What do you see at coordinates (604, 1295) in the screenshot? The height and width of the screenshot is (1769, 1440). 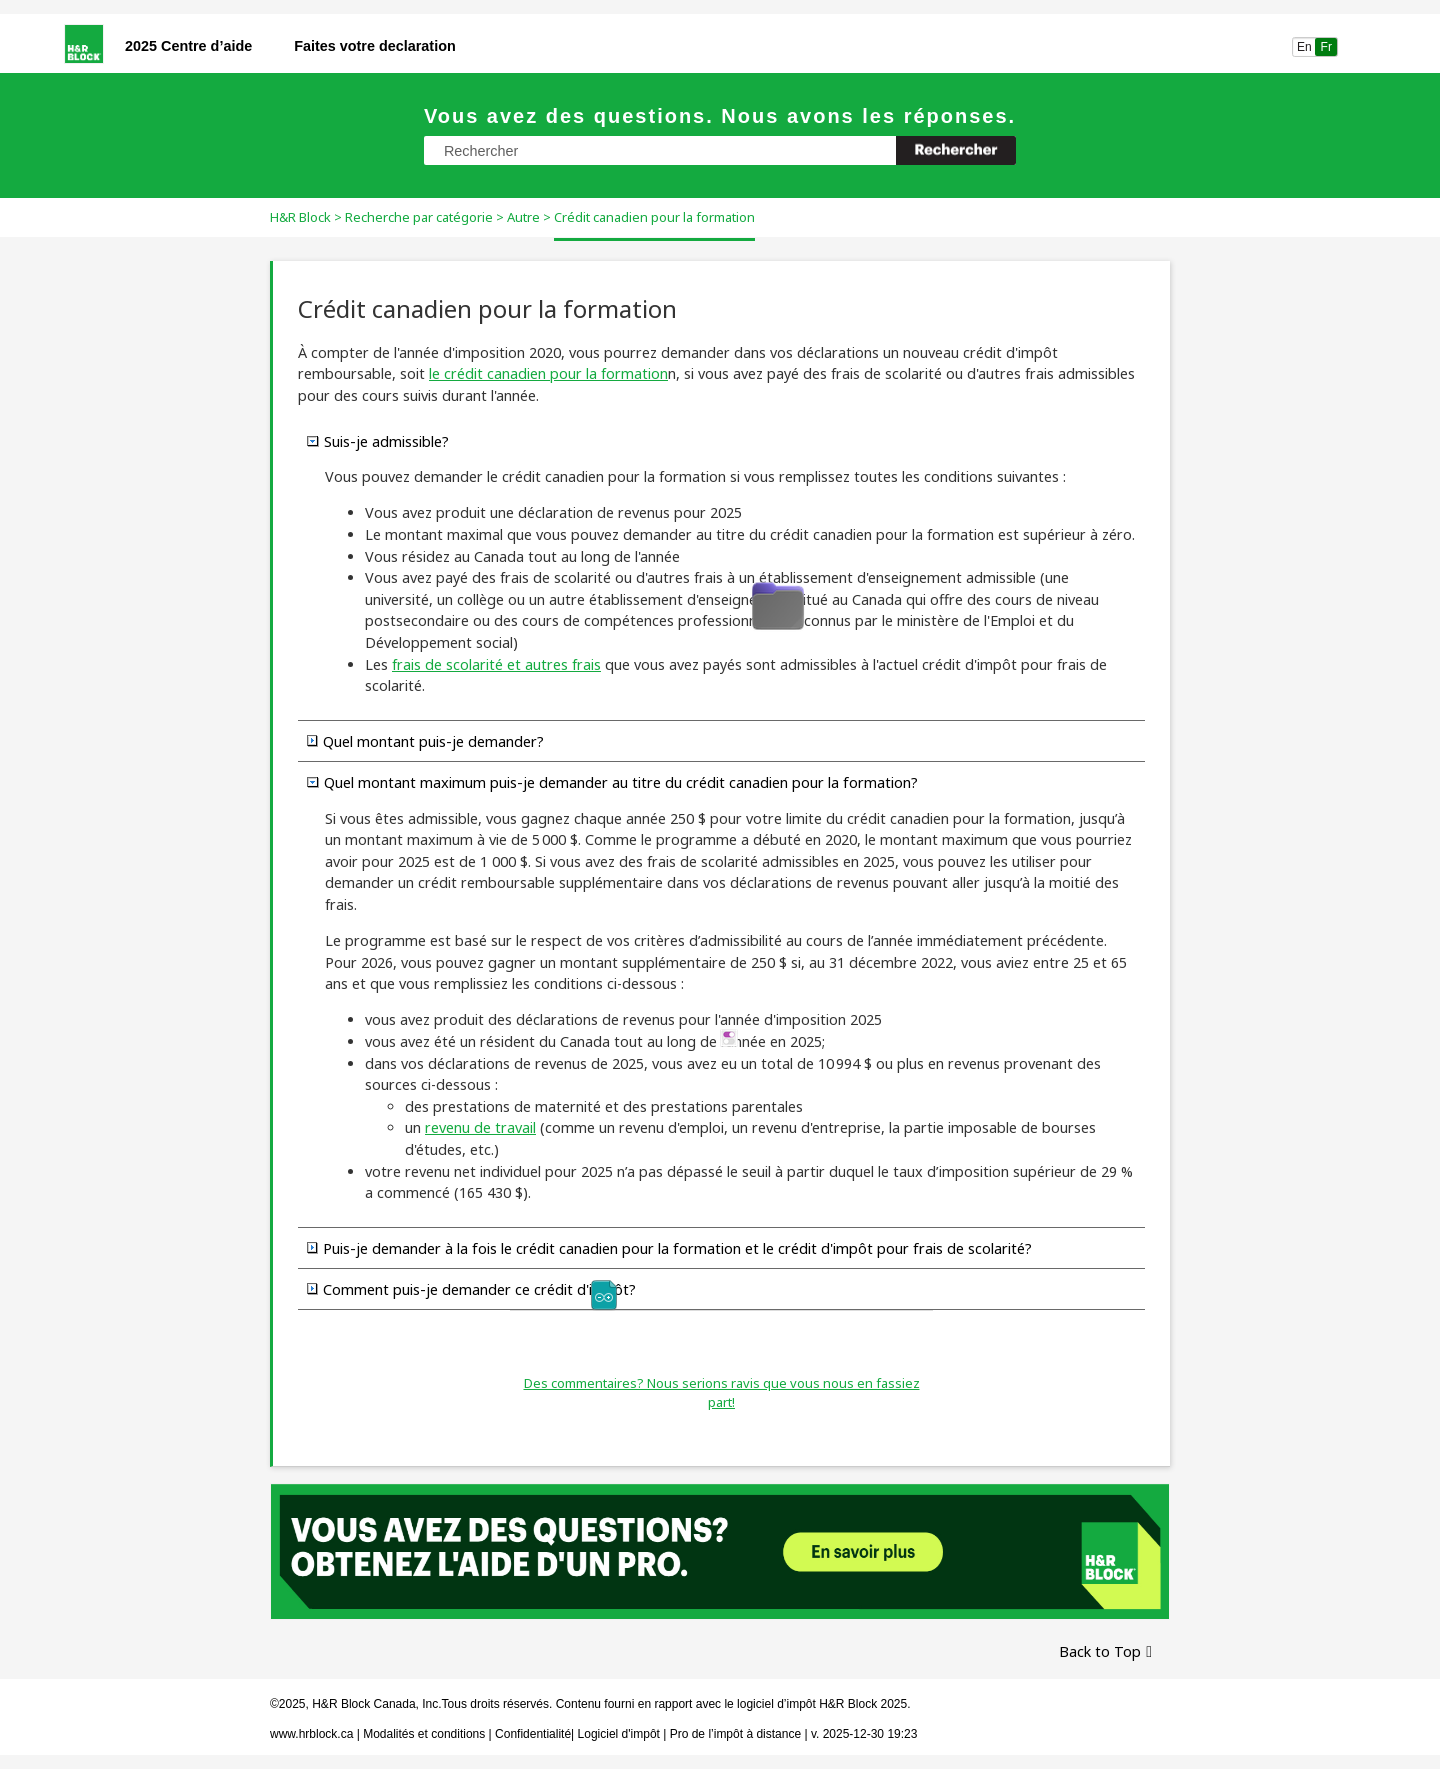 I see `an arduino source code file` at bounding box center [604, 1295].